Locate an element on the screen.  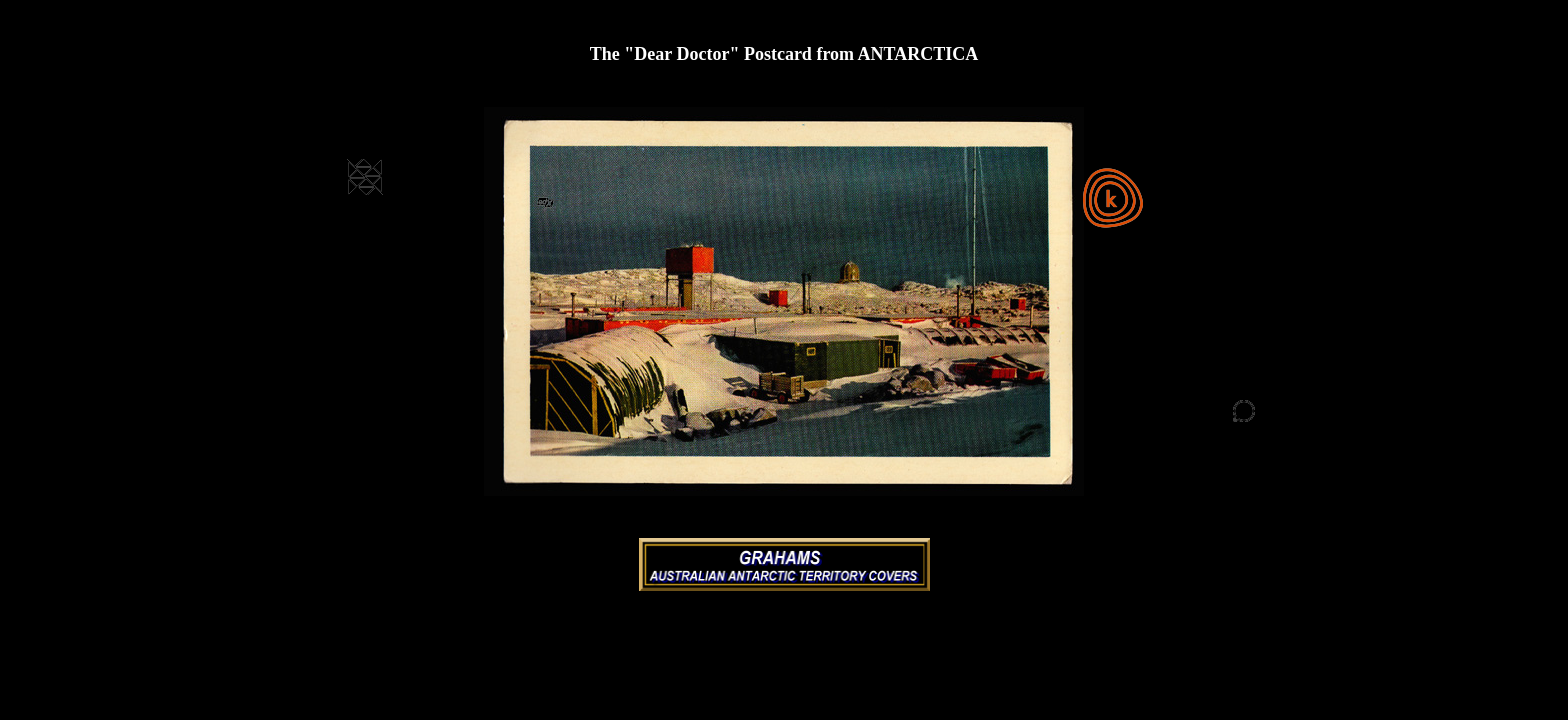
open signal messenger is located at coordinates (1244, 411).